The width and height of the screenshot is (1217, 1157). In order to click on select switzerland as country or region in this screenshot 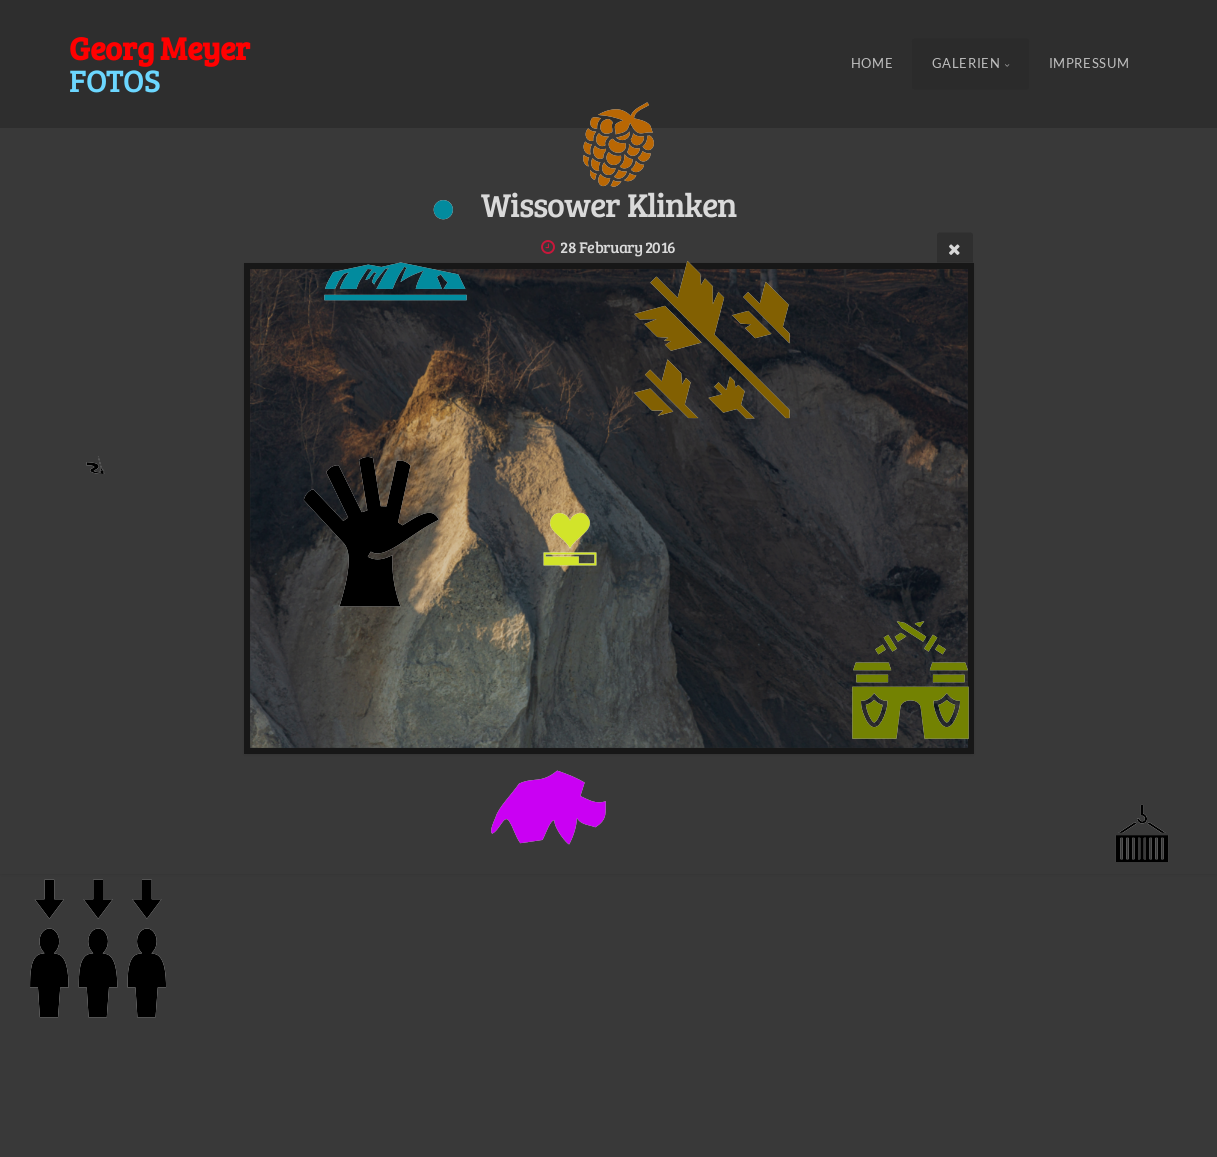, I will do `click(548, 807)`.